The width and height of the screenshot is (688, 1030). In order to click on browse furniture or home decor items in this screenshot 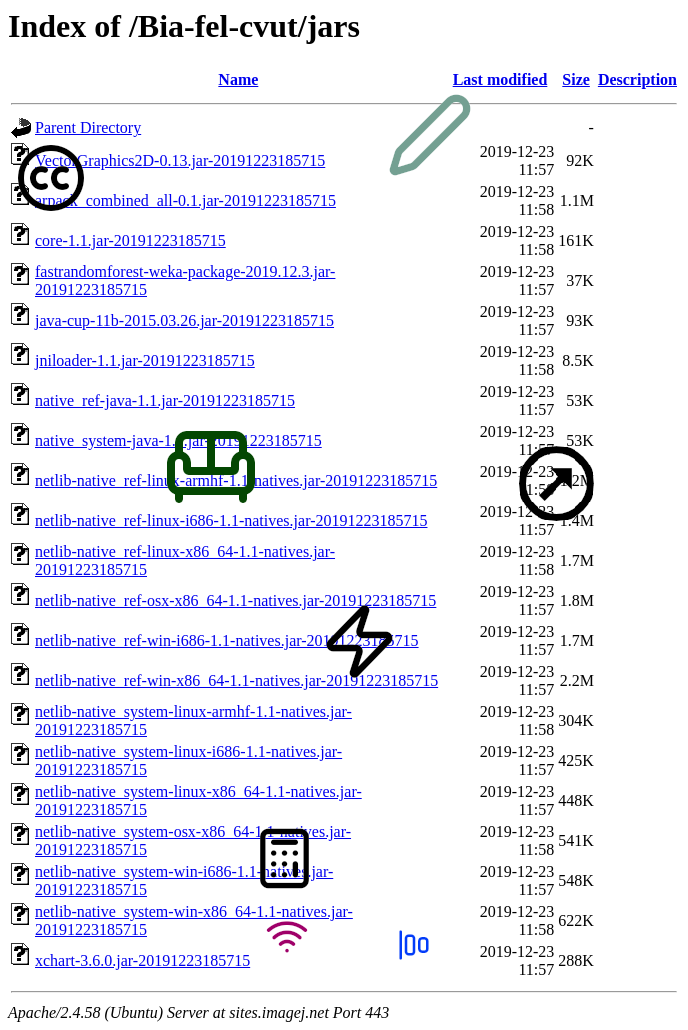, I will do `click(211, 467)`.